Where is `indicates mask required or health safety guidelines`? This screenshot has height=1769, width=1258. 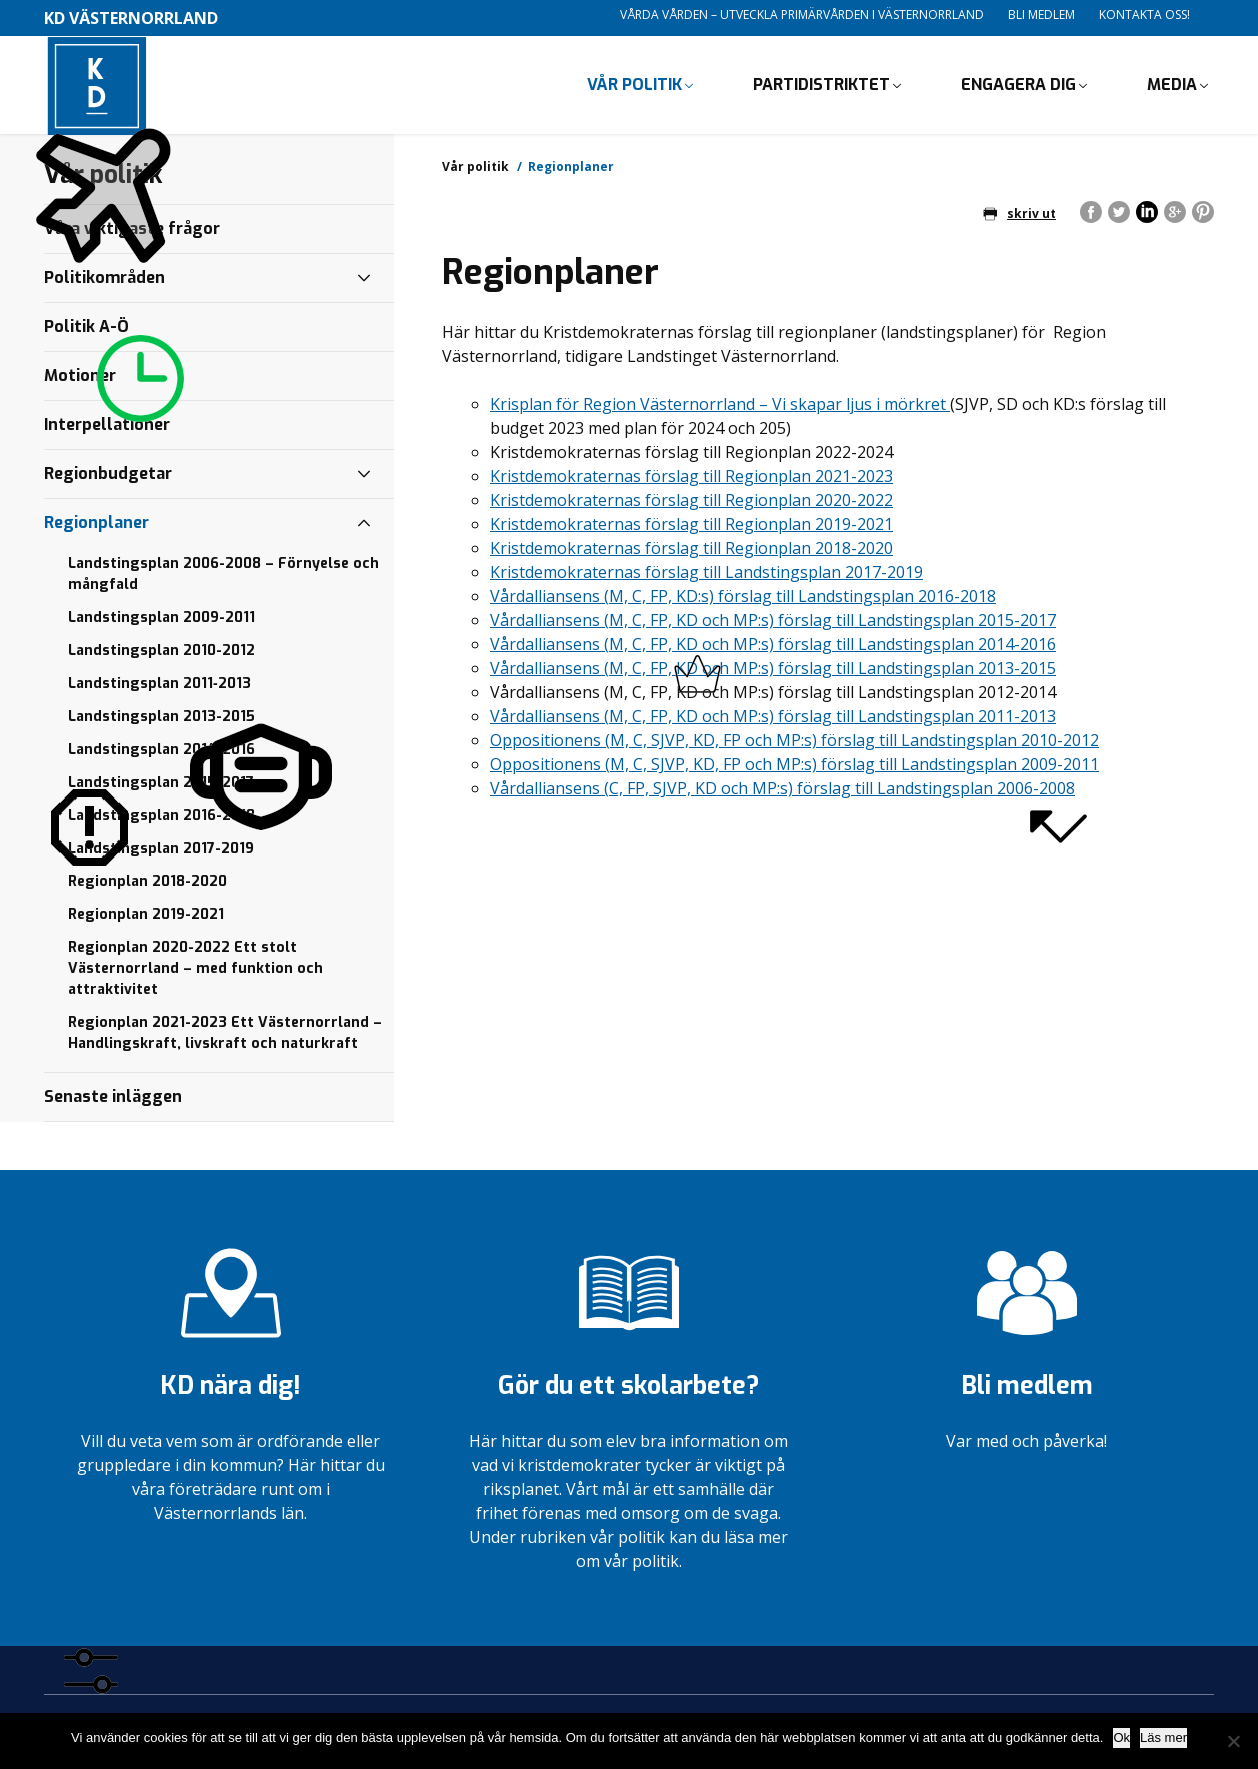
indicates mask required or health safety guidelines is located at coordinates (261, 779).